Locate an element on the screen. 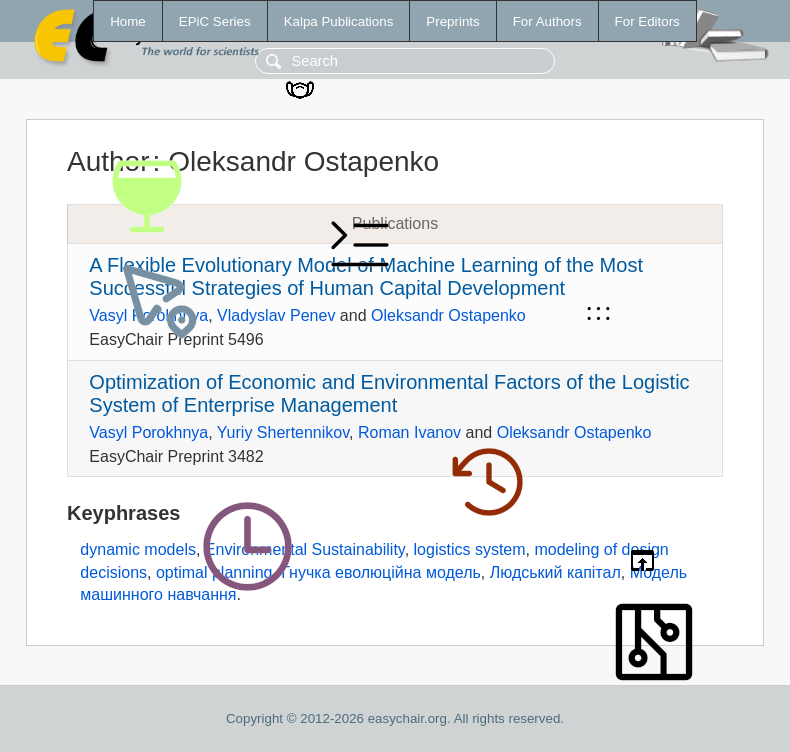  access hardware or circuit settings is located at coordinates (654, 642).